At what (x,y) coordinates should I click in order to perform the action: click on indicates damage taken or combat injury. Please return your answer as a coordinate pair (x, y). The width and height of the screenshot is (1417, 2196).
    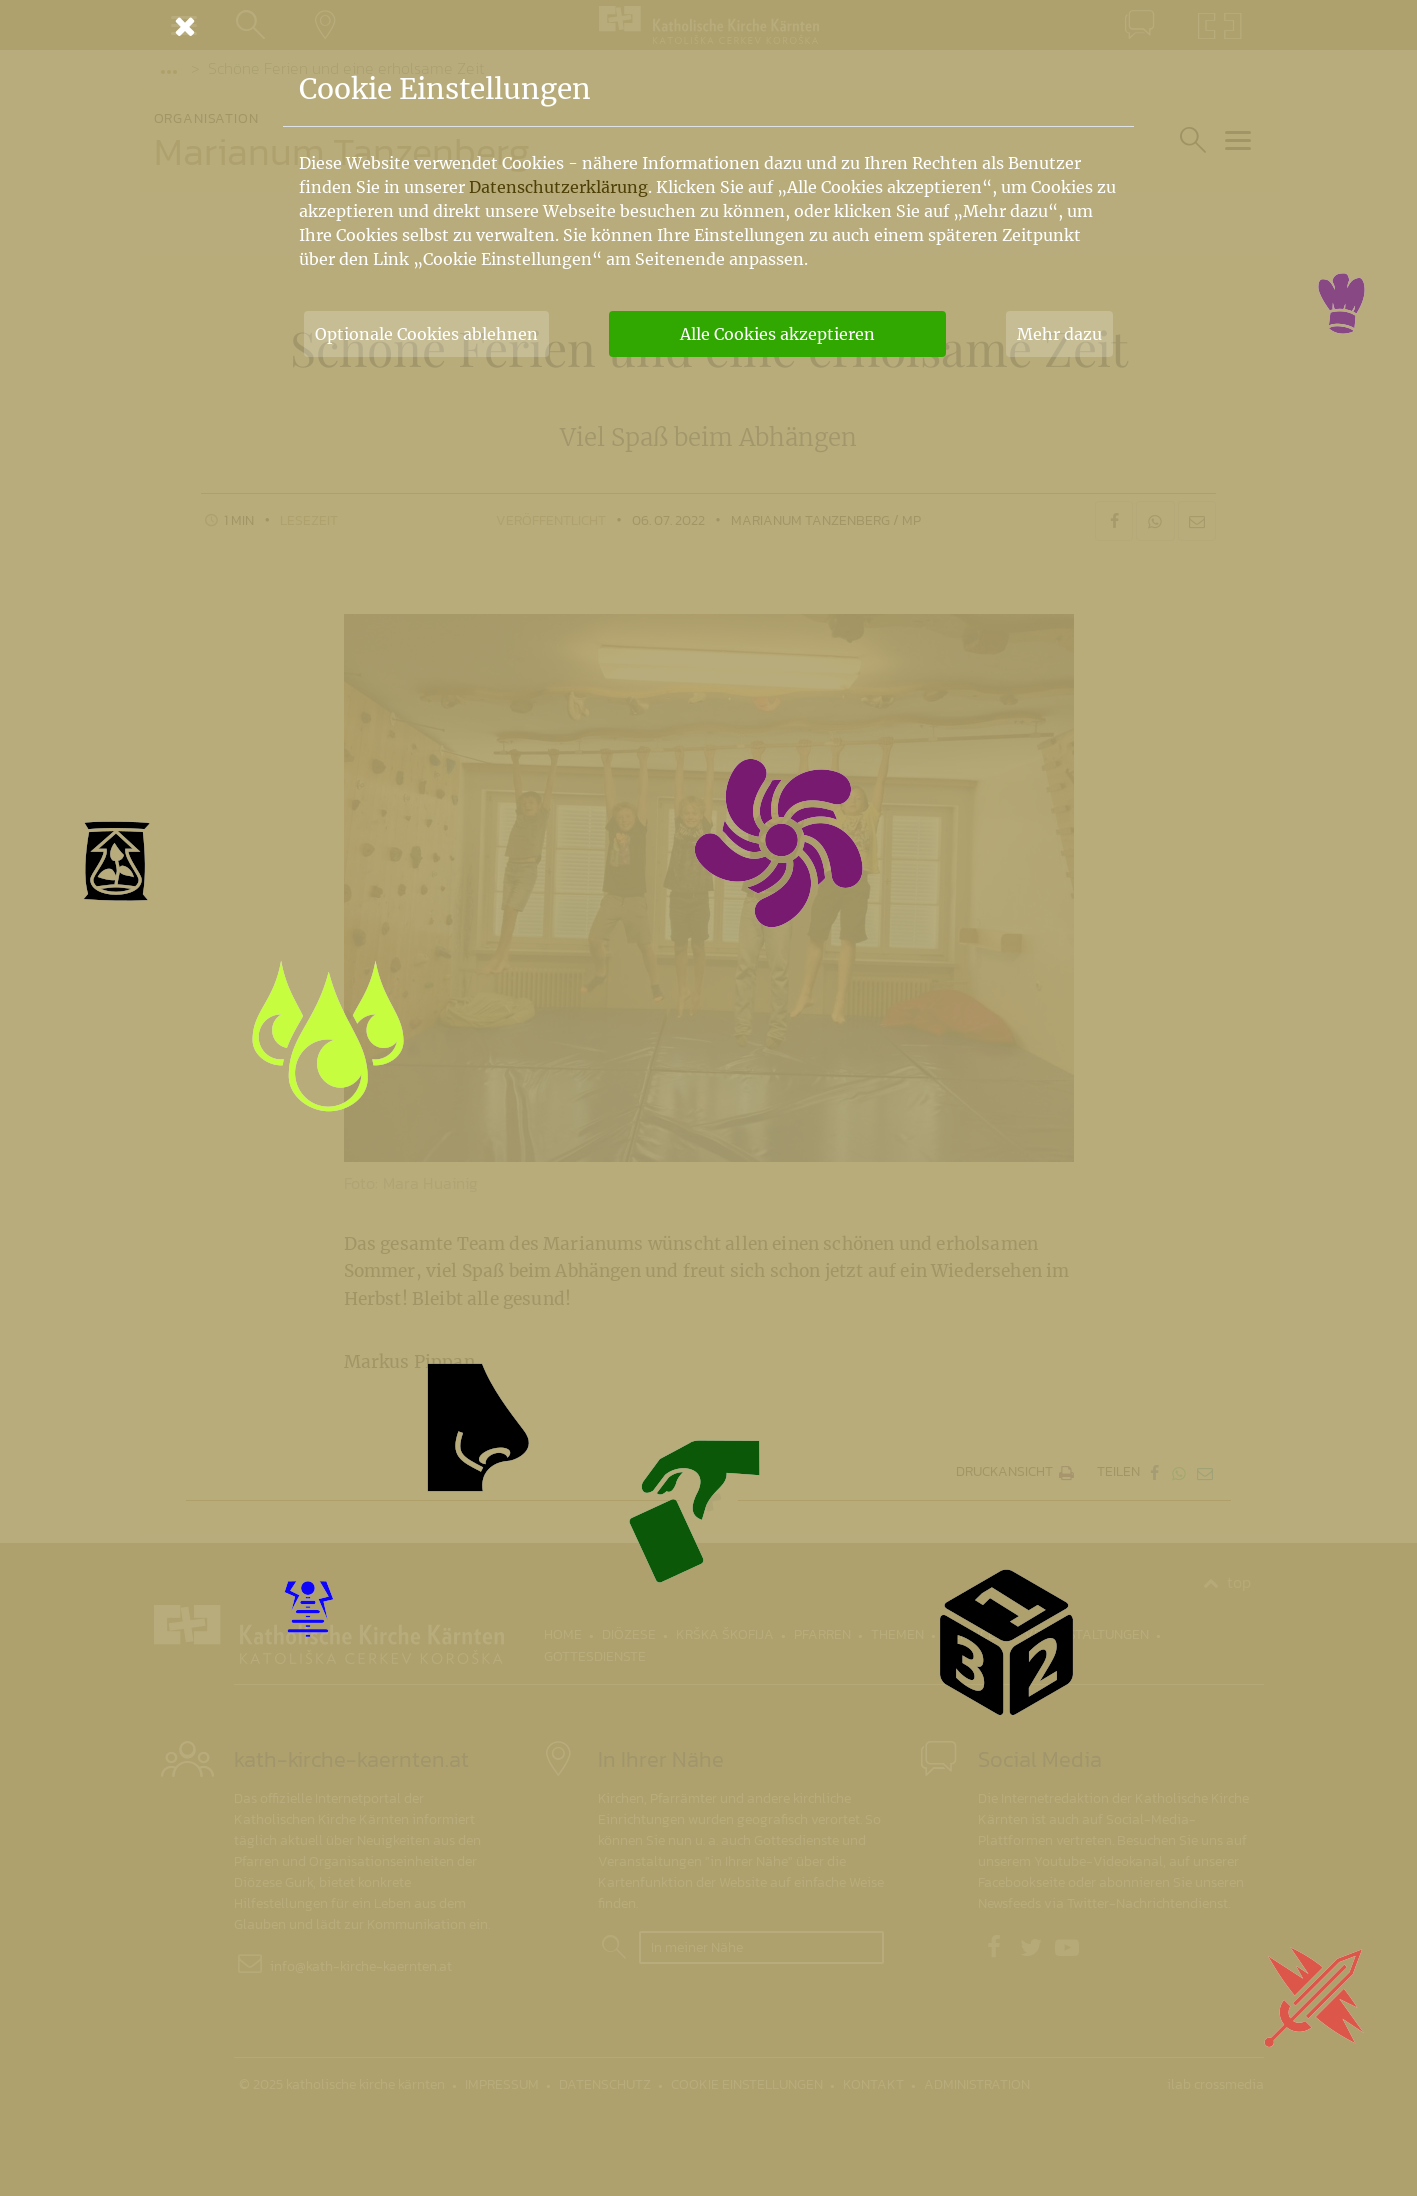
    Looking at the image, I should click on (1313, 1999).